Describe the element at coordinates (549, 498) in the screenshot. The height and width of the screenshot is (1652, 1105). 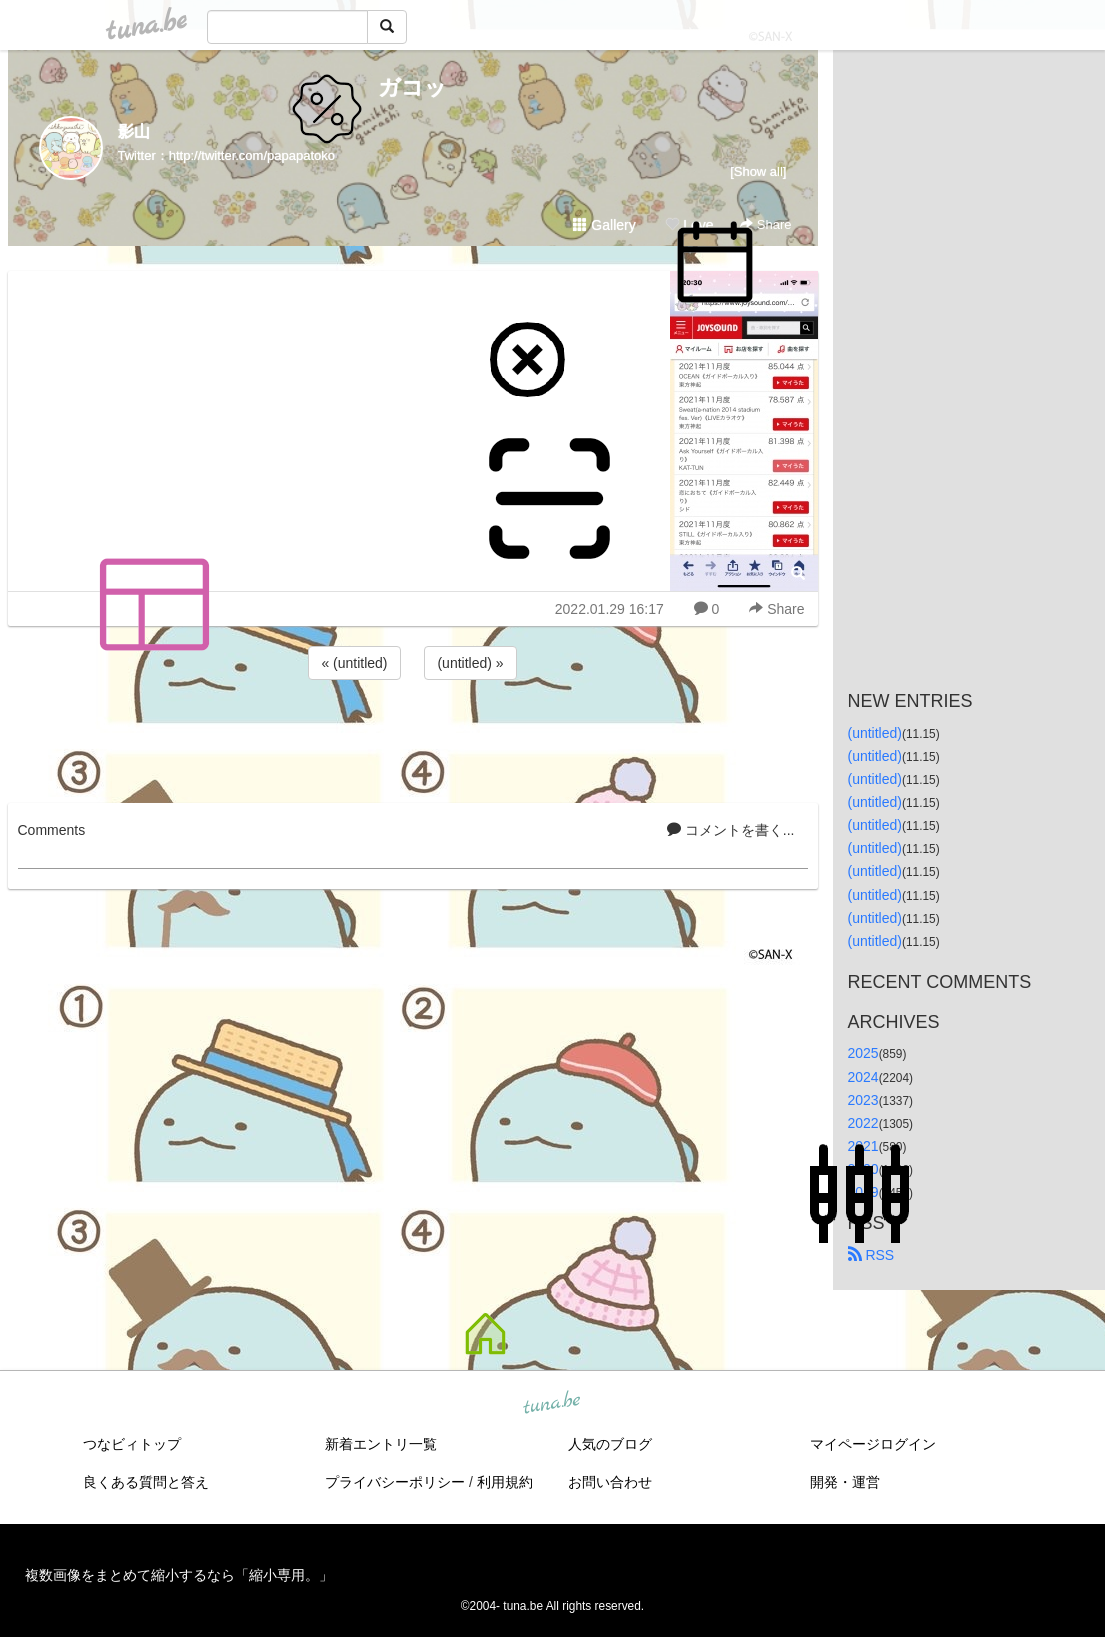
I see `scan a QR code or barcode` at that location.